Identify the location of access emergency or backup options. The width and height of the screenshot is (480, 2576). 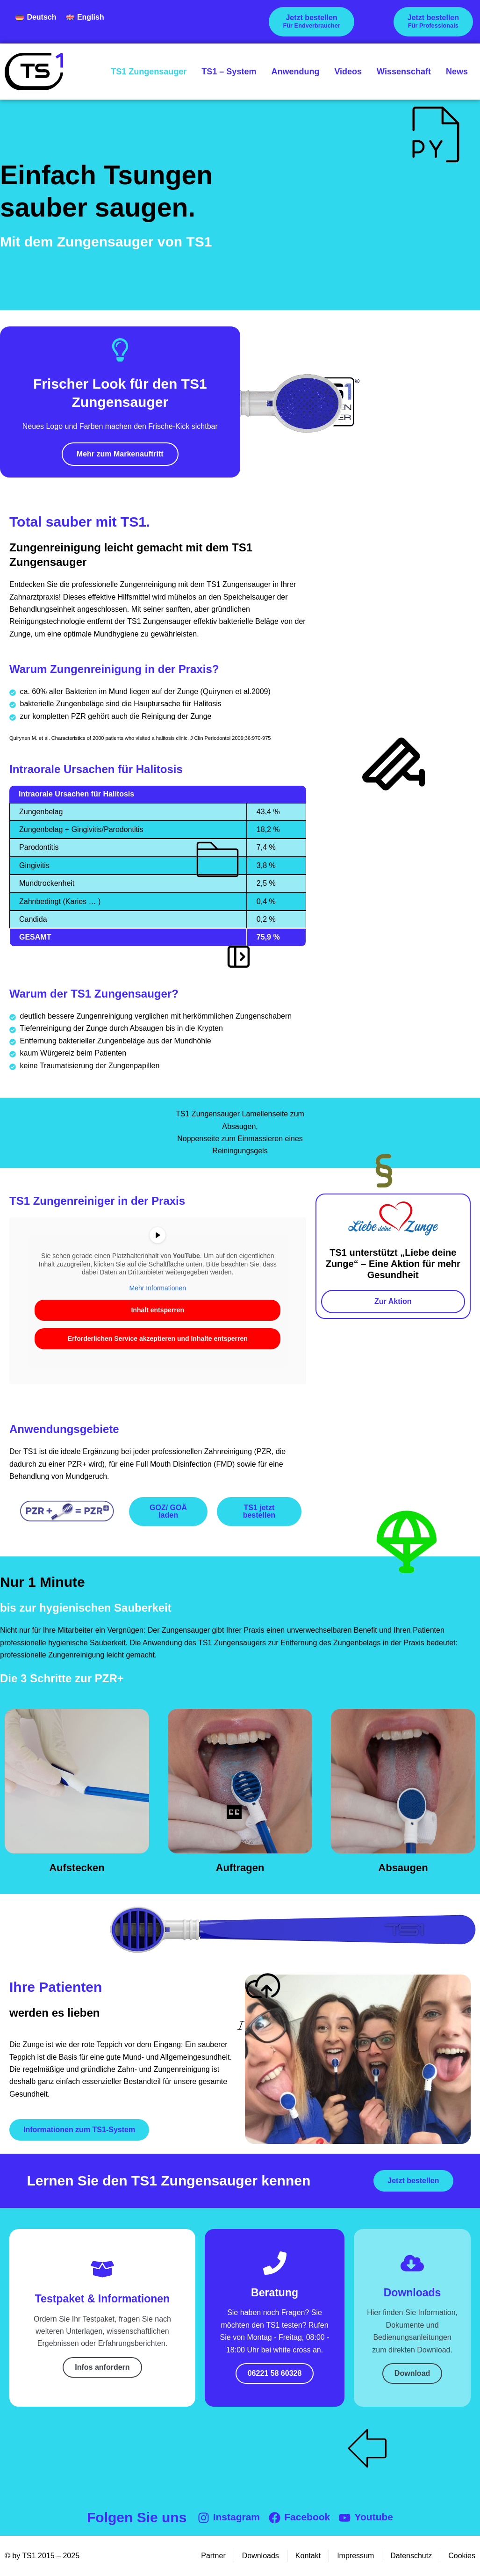
(407, 1543).